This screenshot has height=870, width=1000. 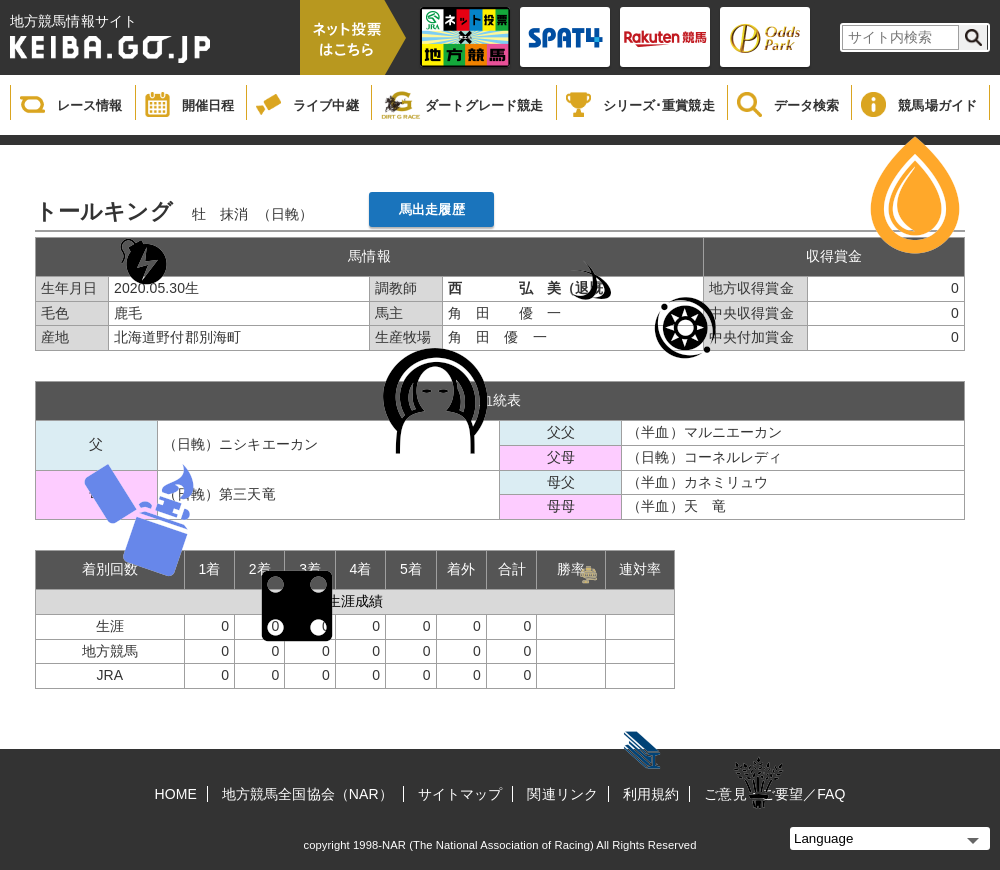 I want to click on represents farming or agriculture in a game interface, so click(x=758, y=782).